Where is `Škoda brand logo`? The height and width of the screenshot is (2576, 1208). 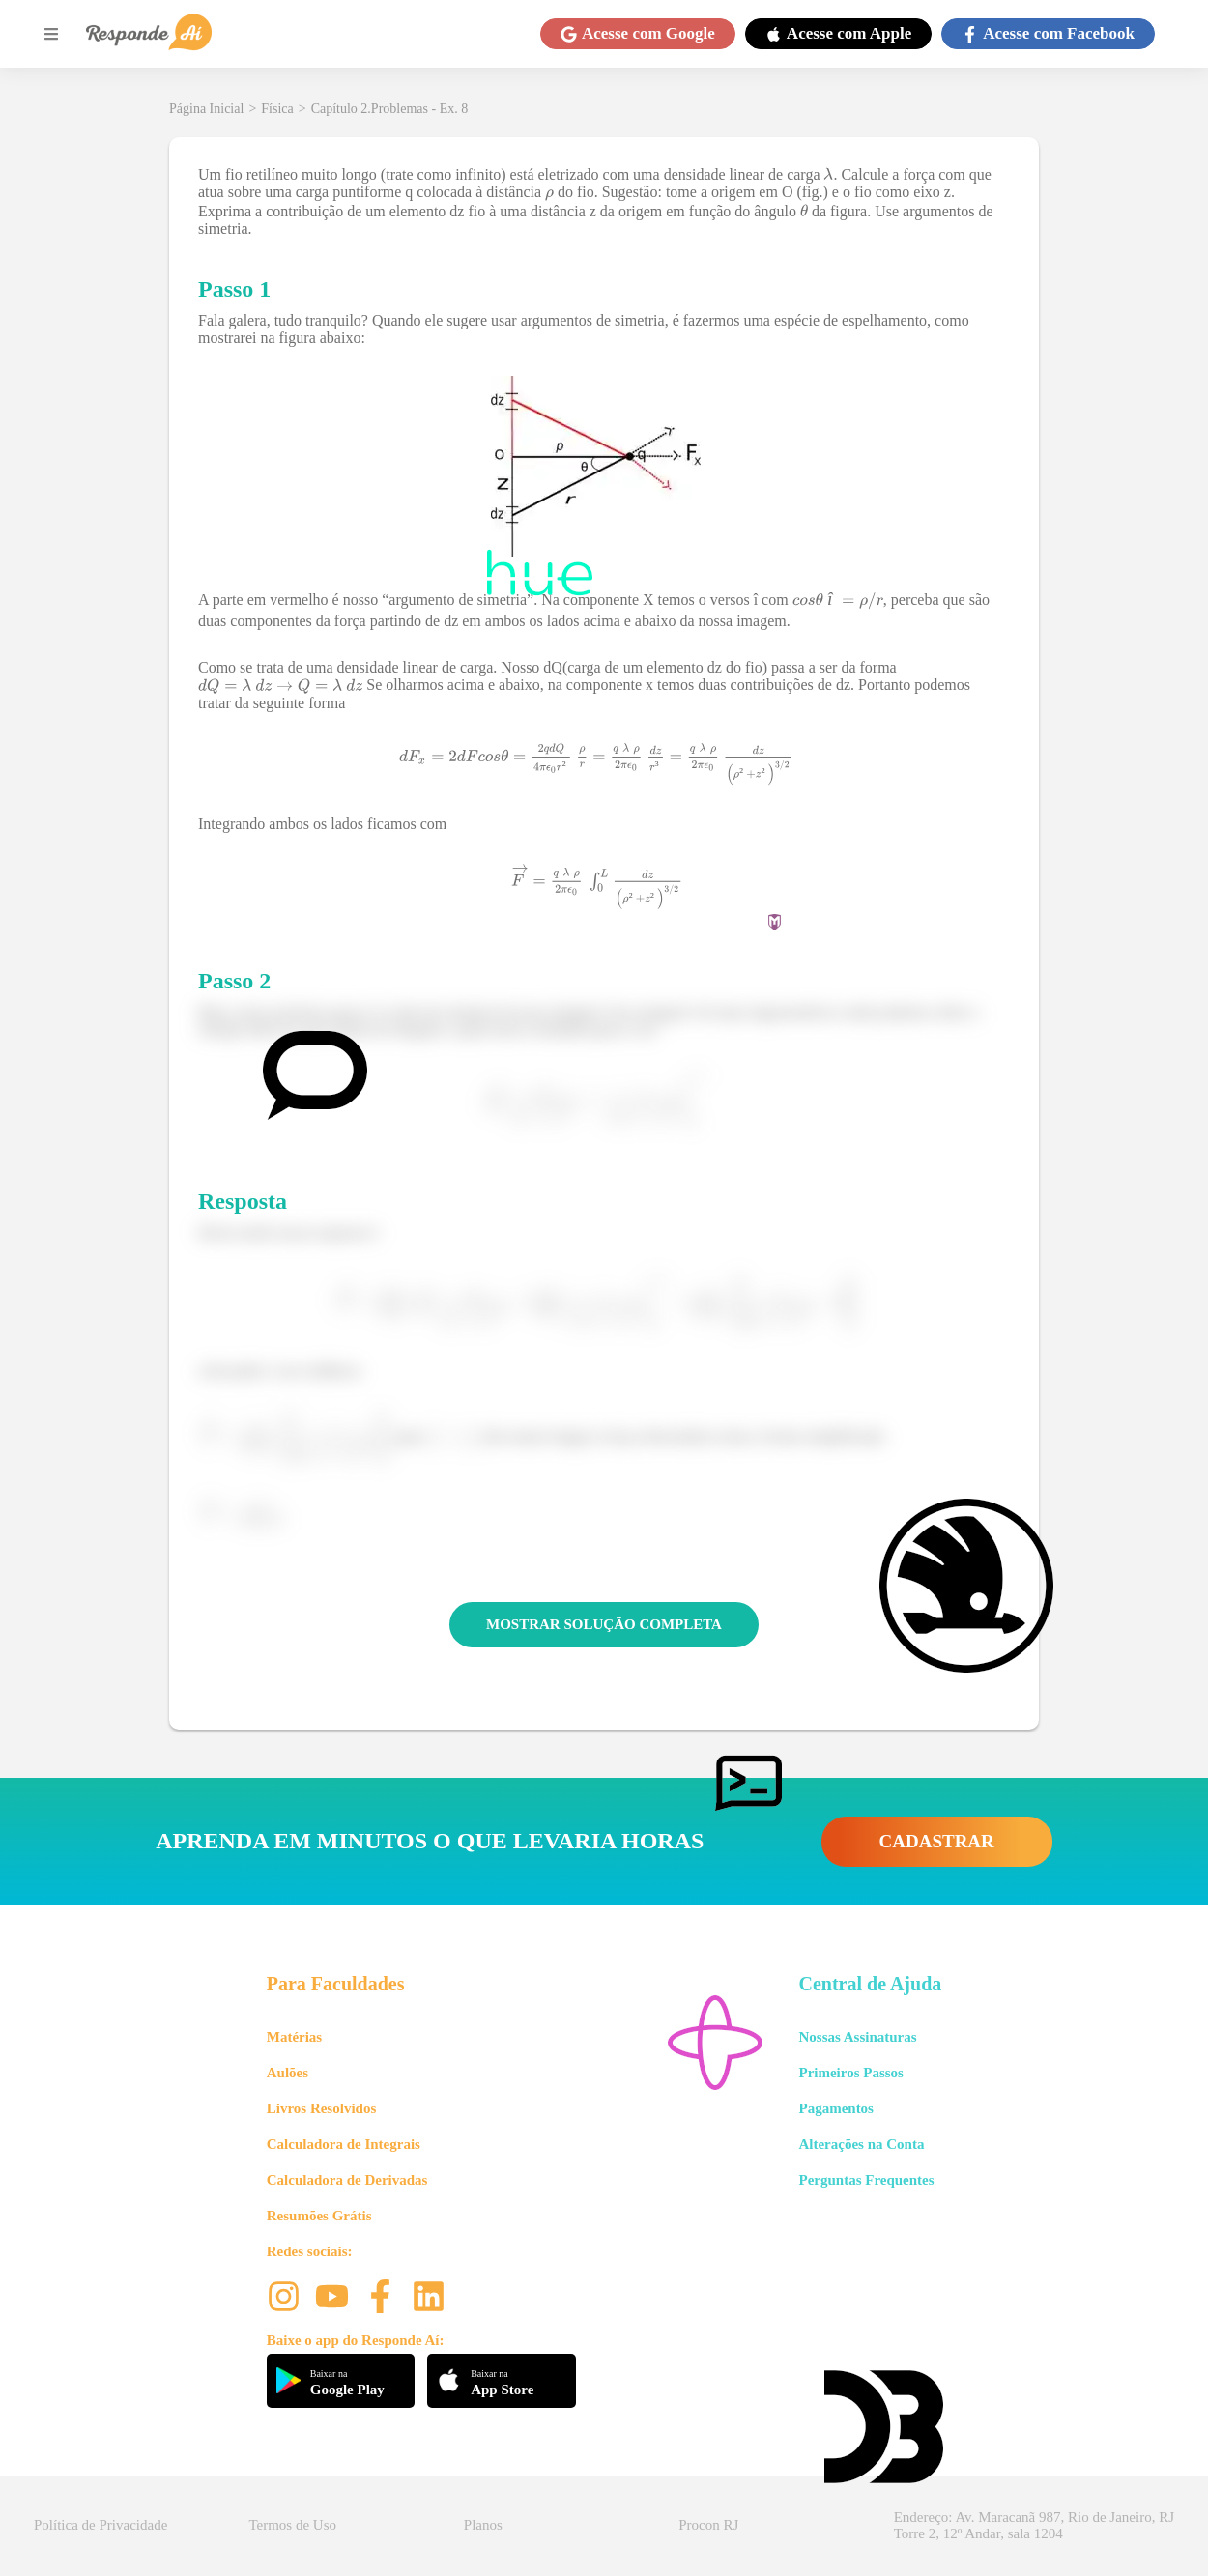
Škoda brand logo is located at coordinates (966, 1586).